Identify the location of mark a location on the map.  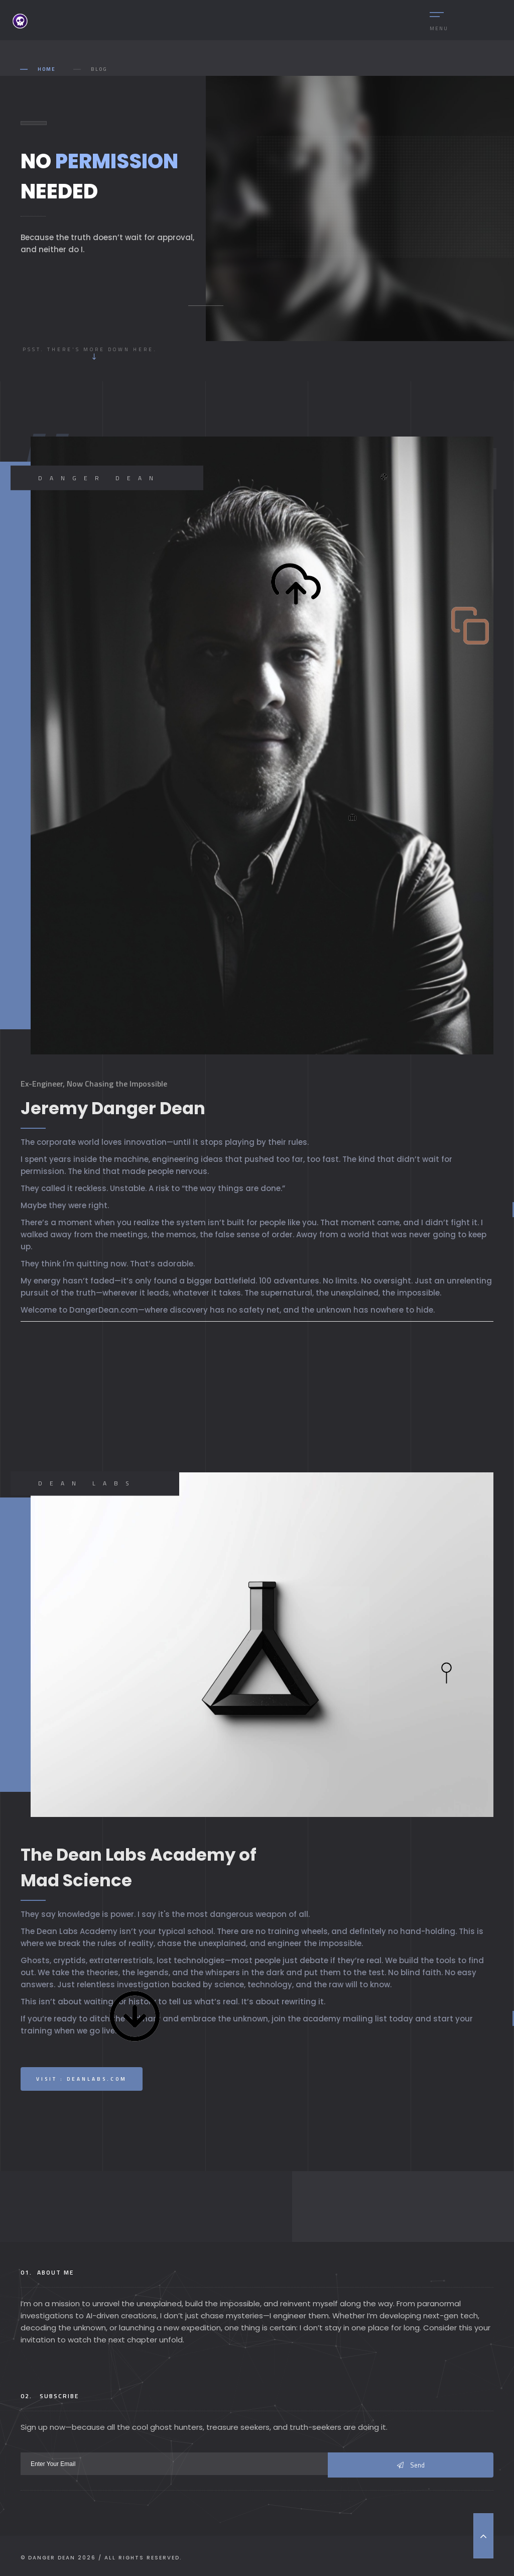
(446, 1673).